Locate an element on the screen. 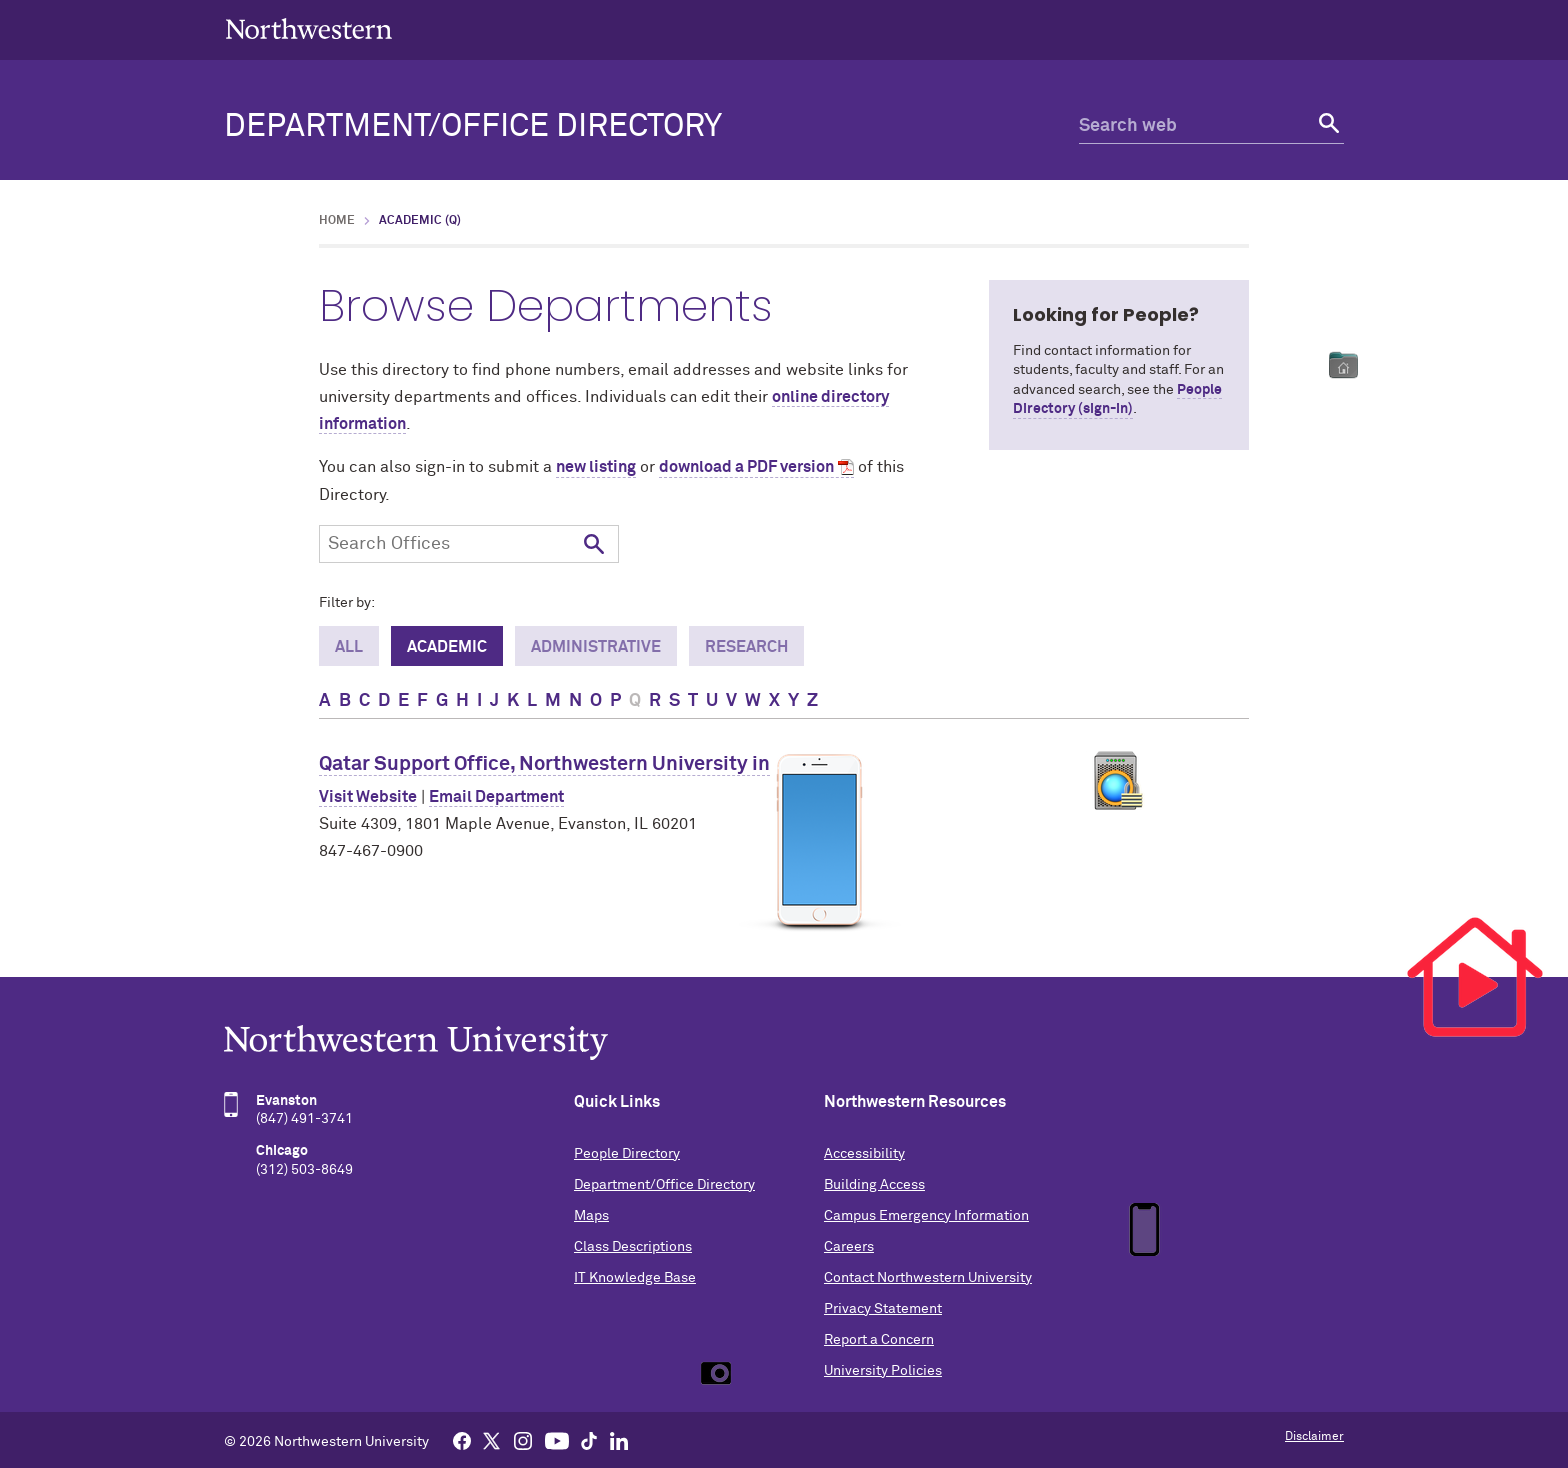 The height and width of the screenshot is (1468, 1568). access home sharing preferences is located at coordinates (1475, 977).